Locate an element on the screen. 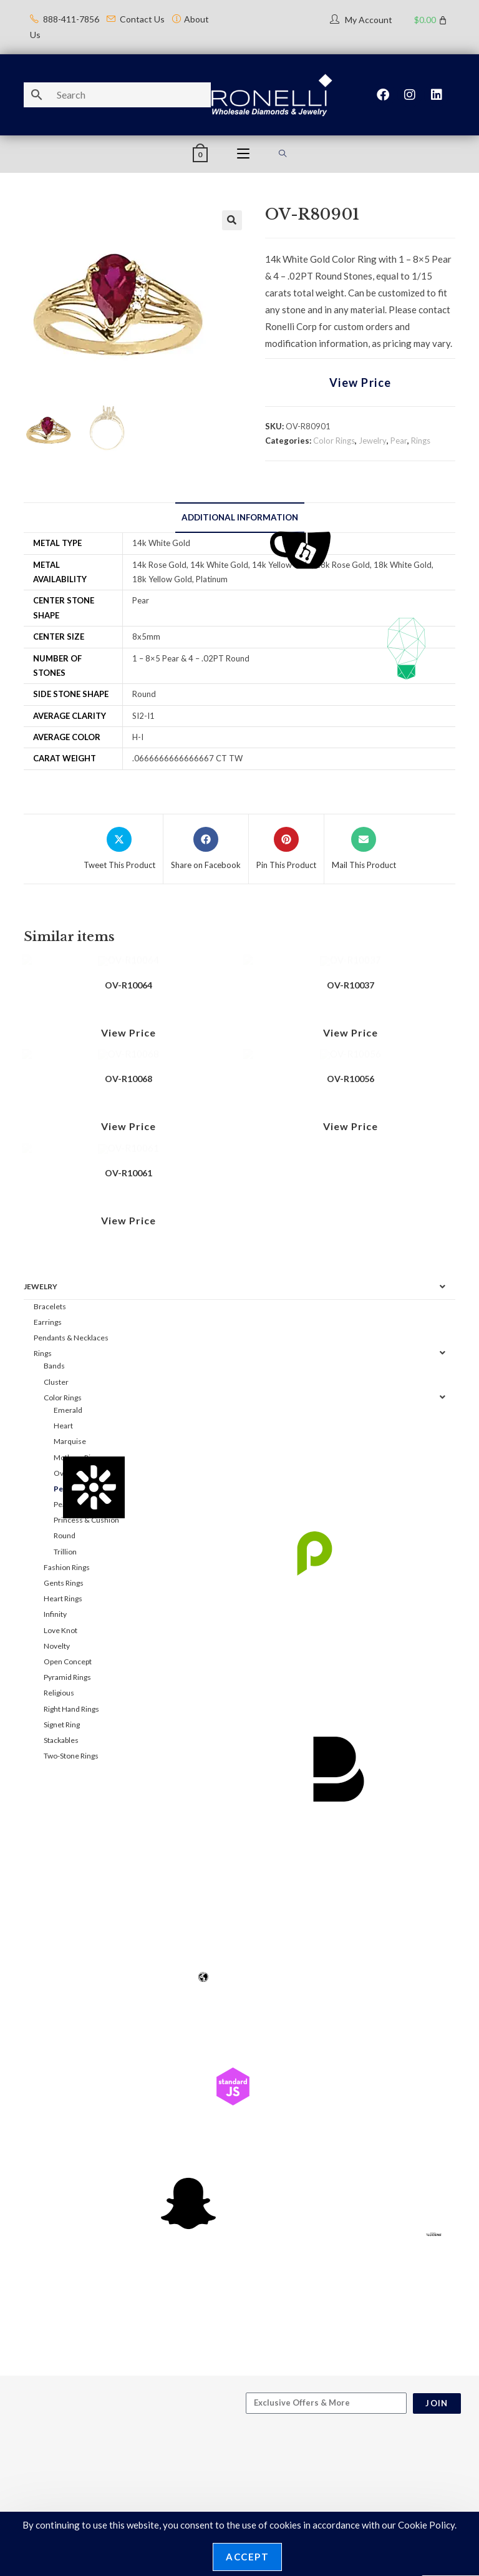 Image resolution: width=479 pixels, height=2576 pixels. kentico CMS platform logo is located at coordinates (94, 1487).